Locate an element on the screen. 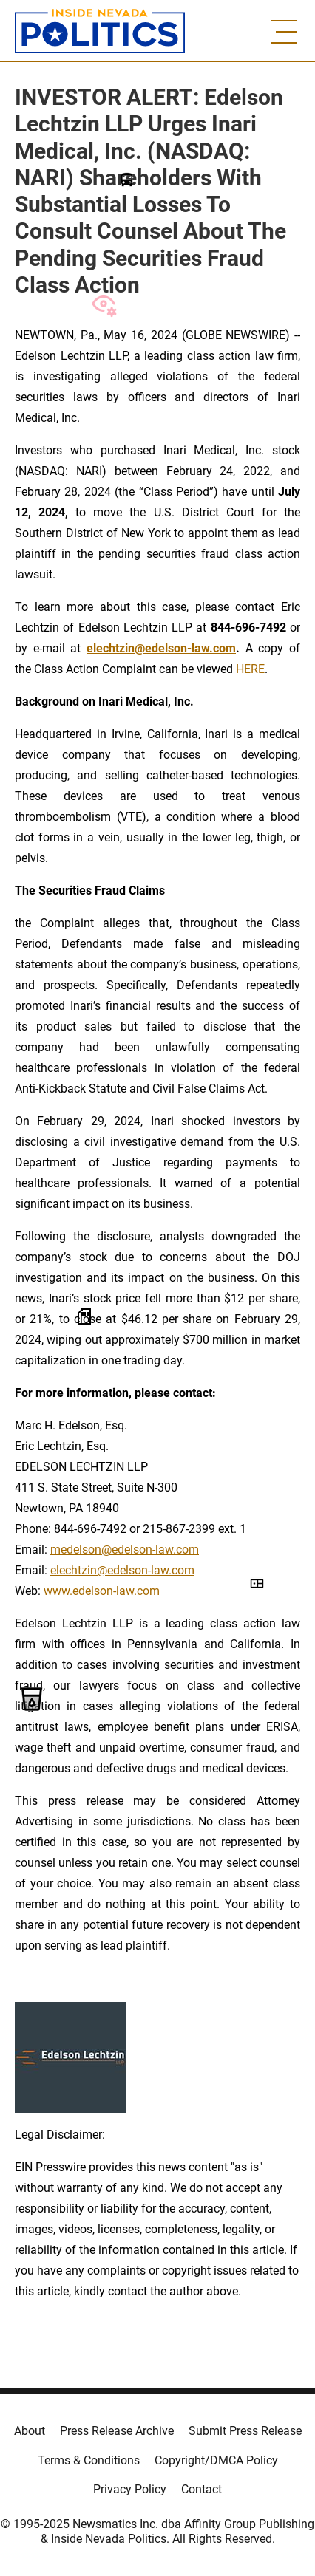 This screenshot has width=315, height=2576. view nearby bento or lunch spots is located at coordinates (257, 1583).